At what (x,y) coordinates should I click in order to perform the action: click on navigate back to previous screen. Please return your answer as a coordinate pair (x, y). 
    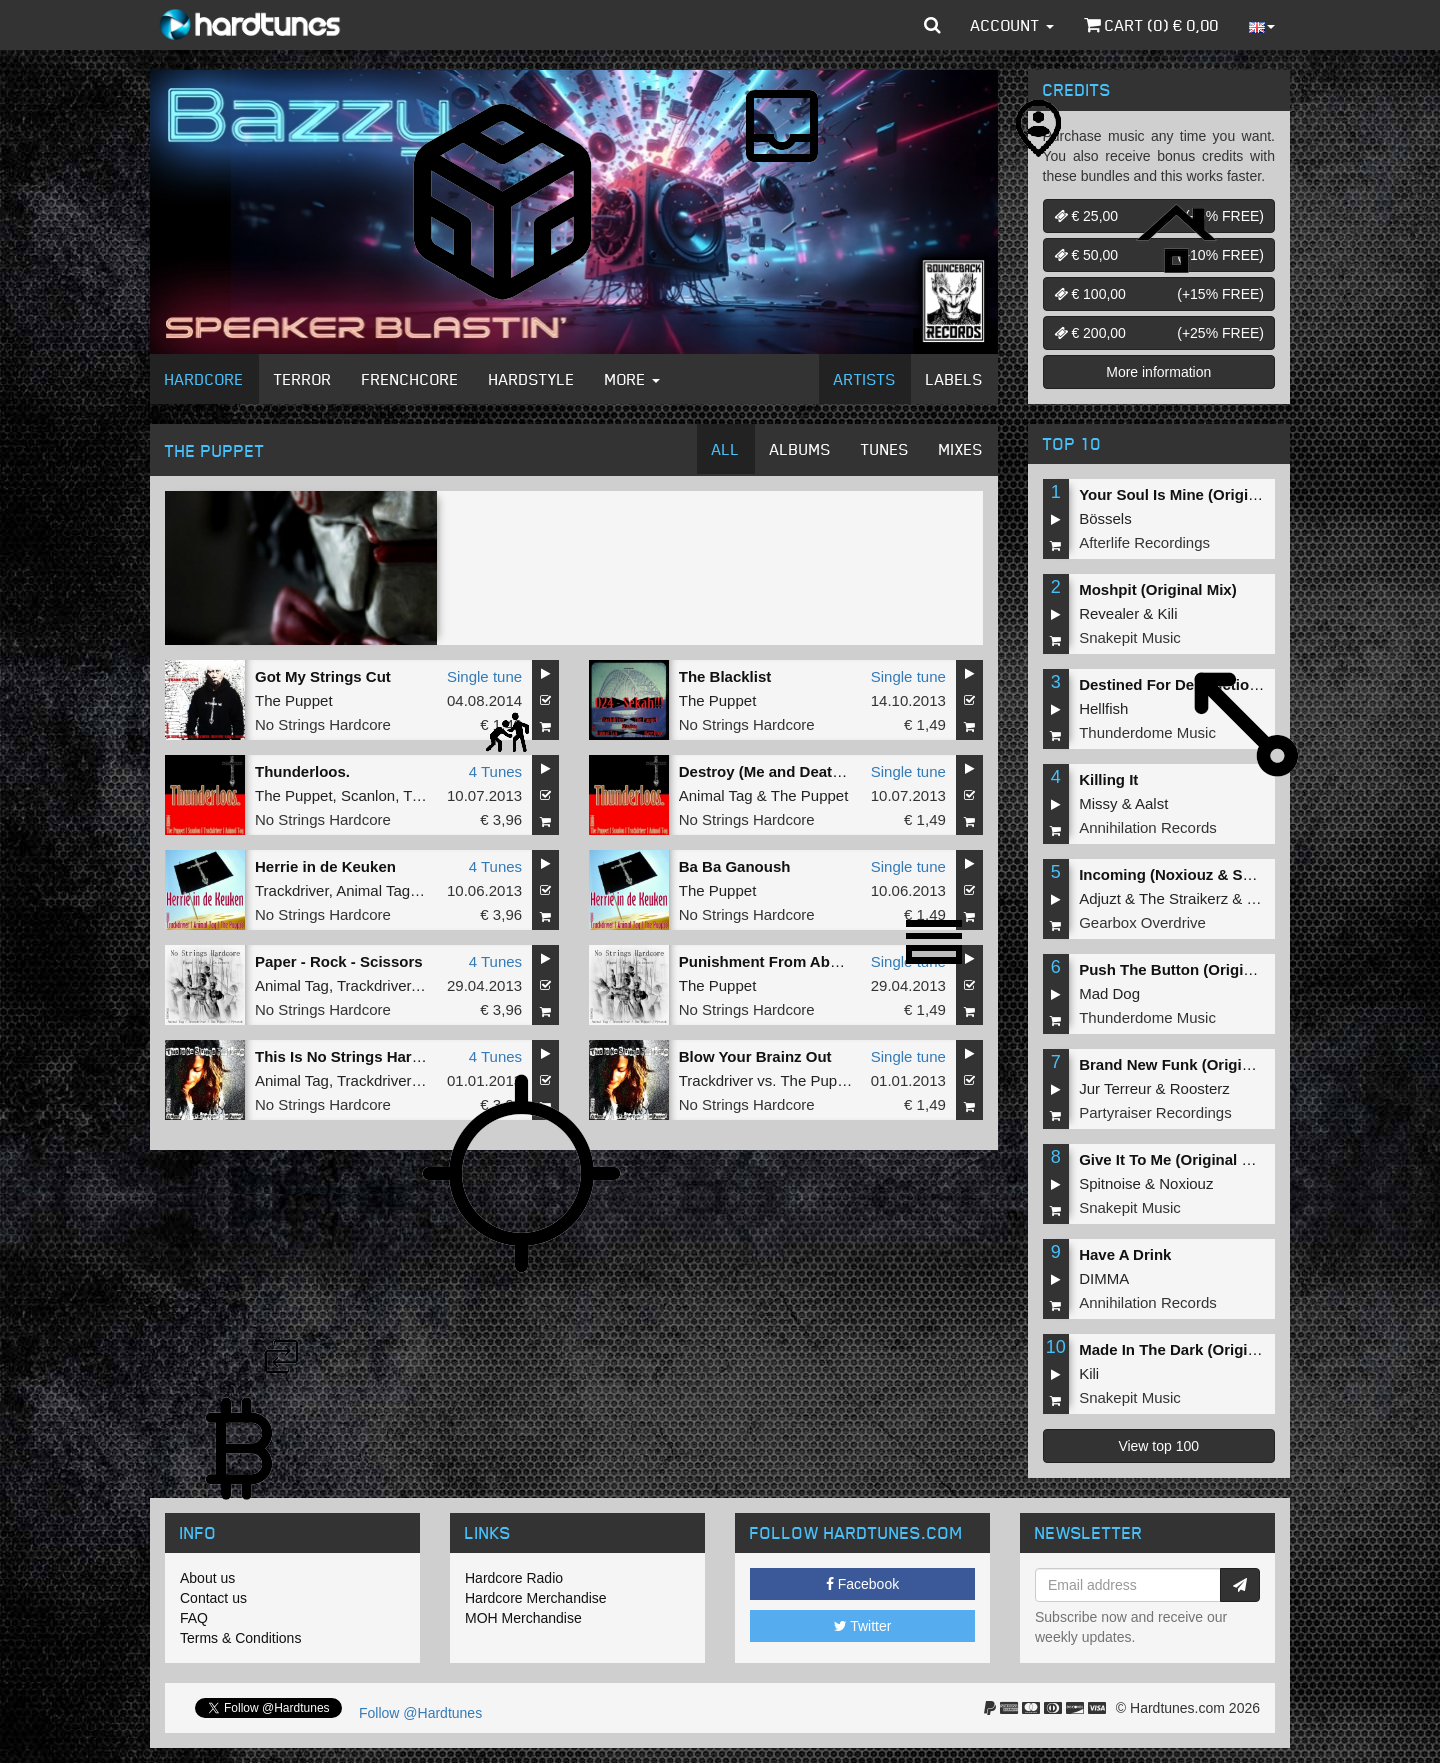
    Looking at the image, I should click on (1243, 721).